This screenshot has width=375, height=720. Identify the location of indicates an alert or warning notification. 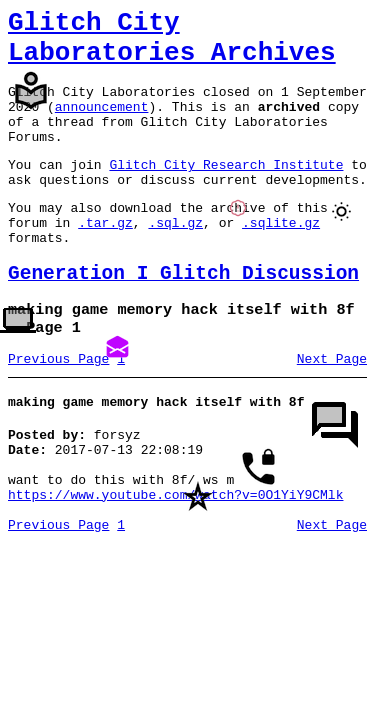
(238, 208).